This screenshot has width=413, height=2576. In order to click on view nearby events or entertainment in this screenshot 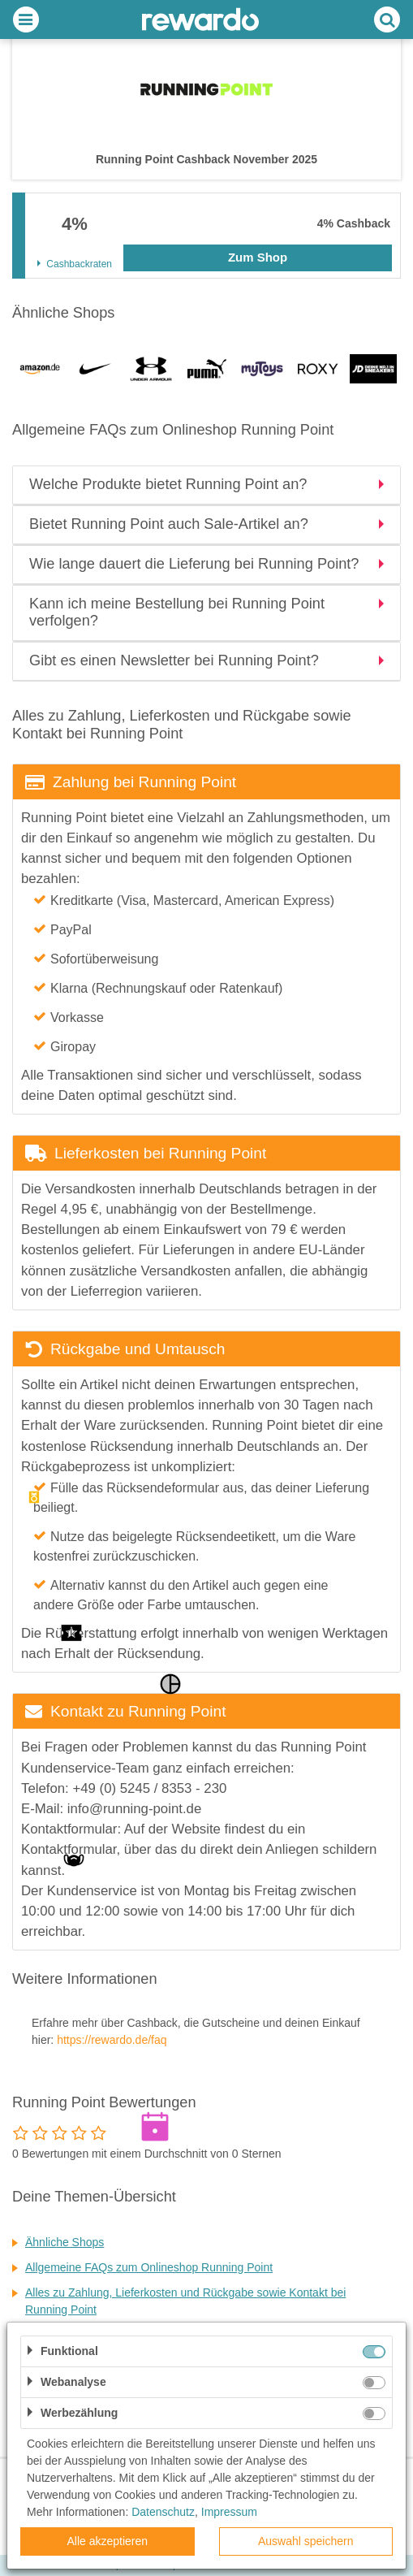, I will do `click(71, 1633)`.